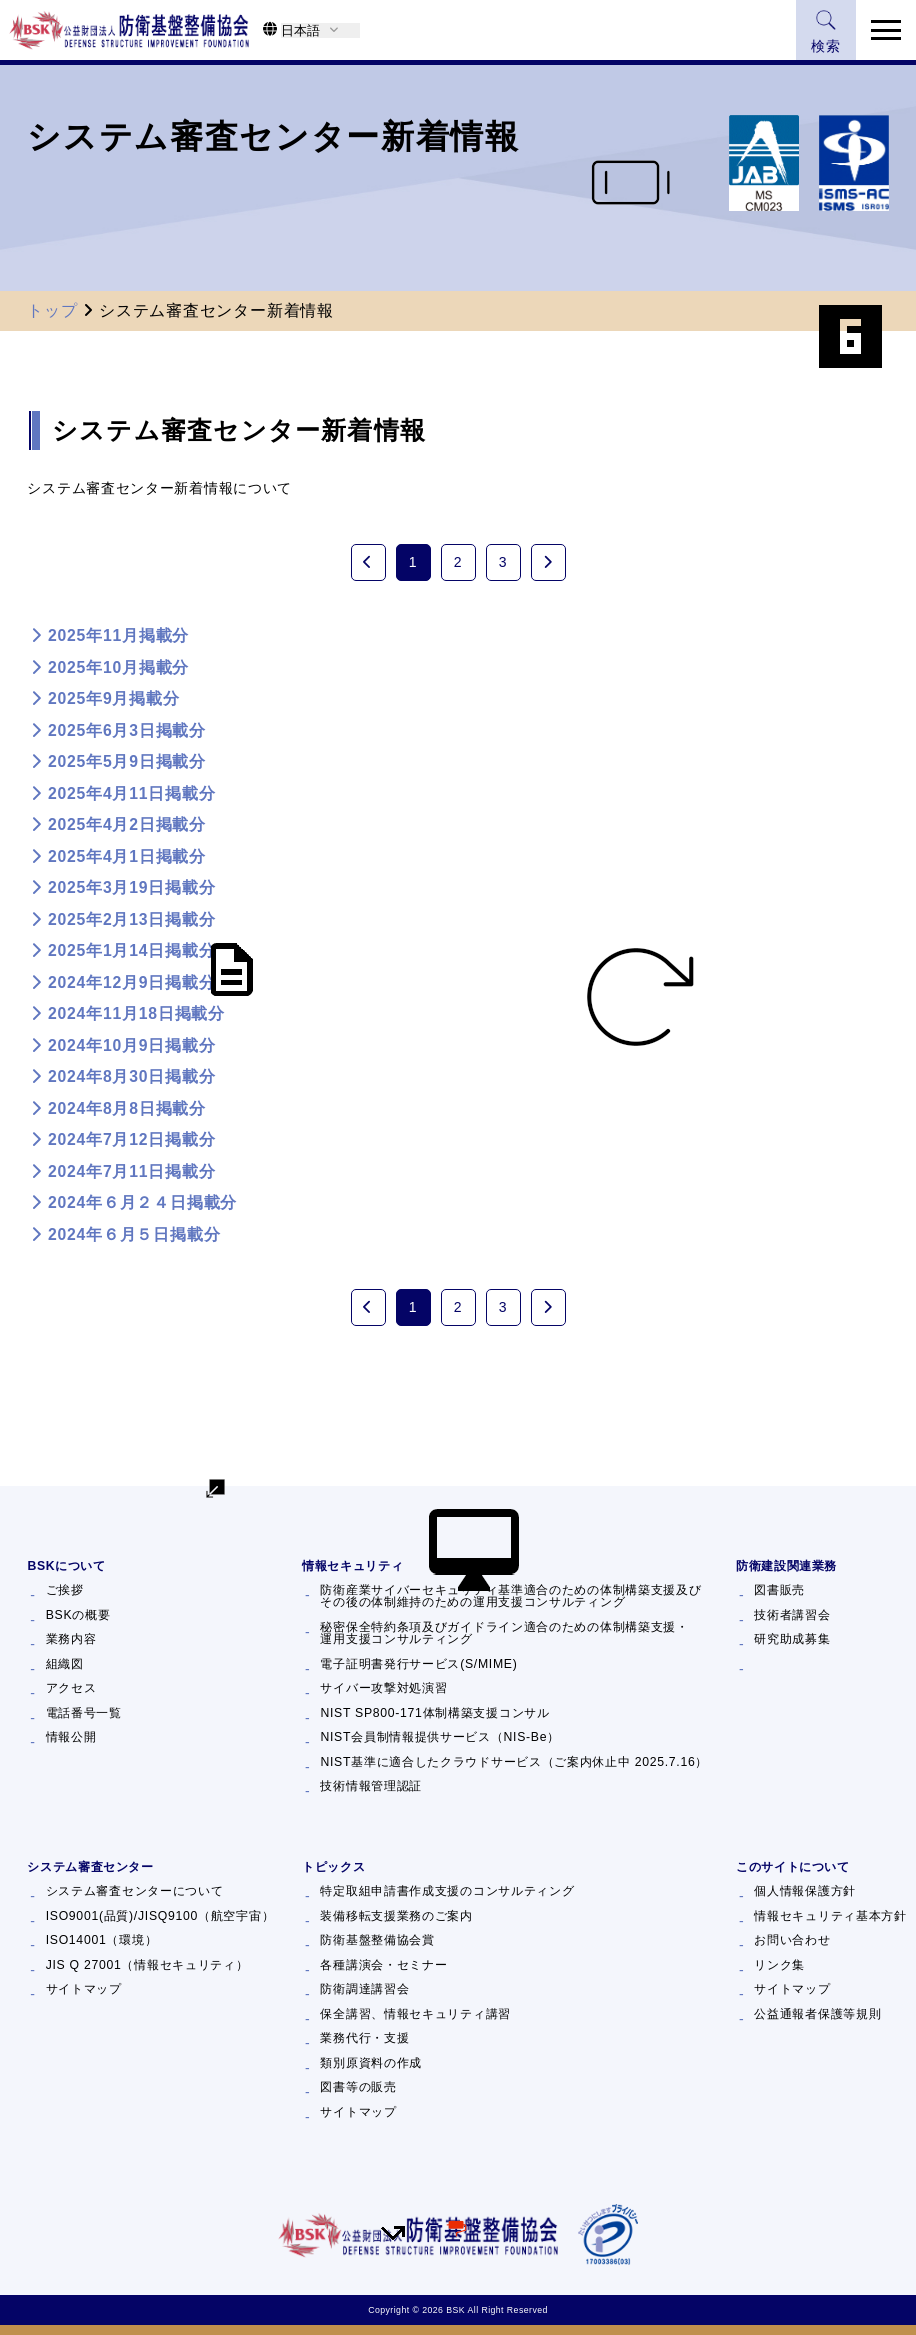  Describe the element at coordinates (393, 2233) in the screenshot. I see `indicates an outgoing call that wasn't answered` at that location.